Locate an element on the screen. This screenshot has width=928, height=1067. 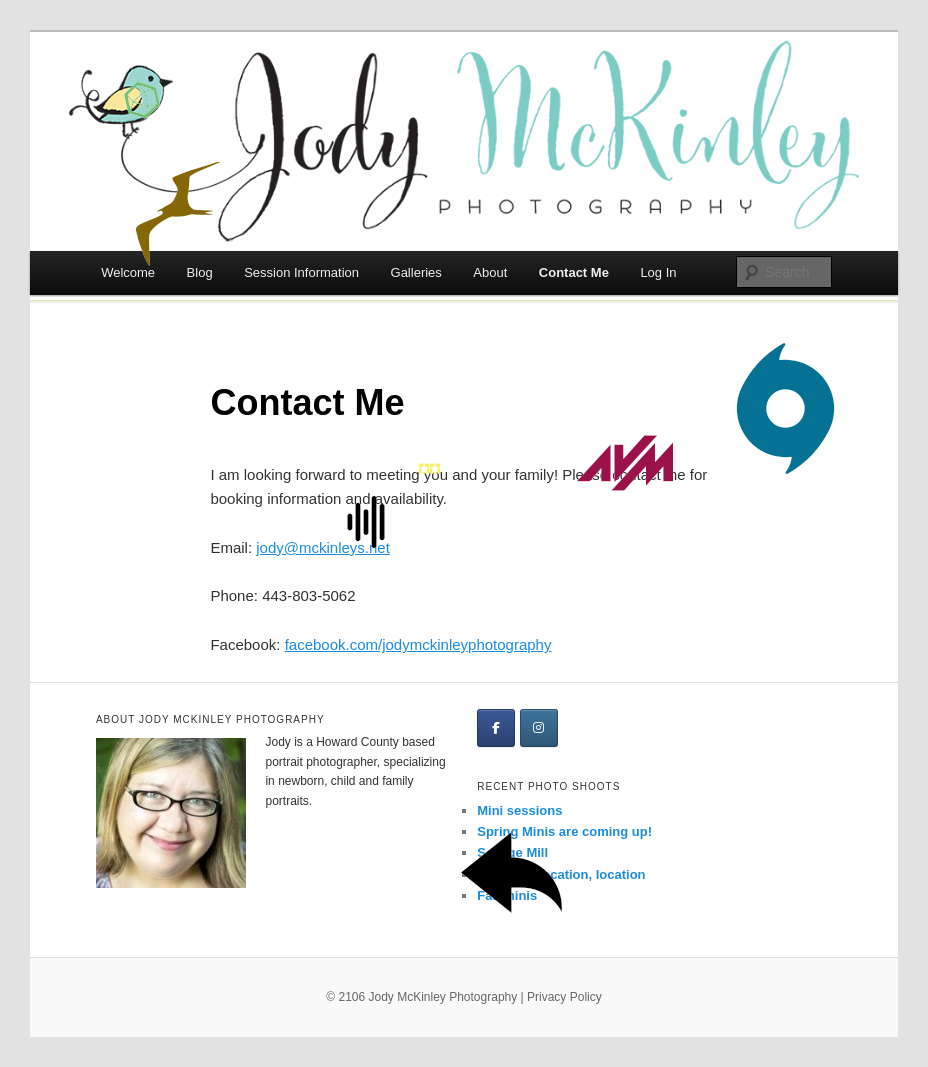
launch Origin gaming client is located at coordinates (785, 408).